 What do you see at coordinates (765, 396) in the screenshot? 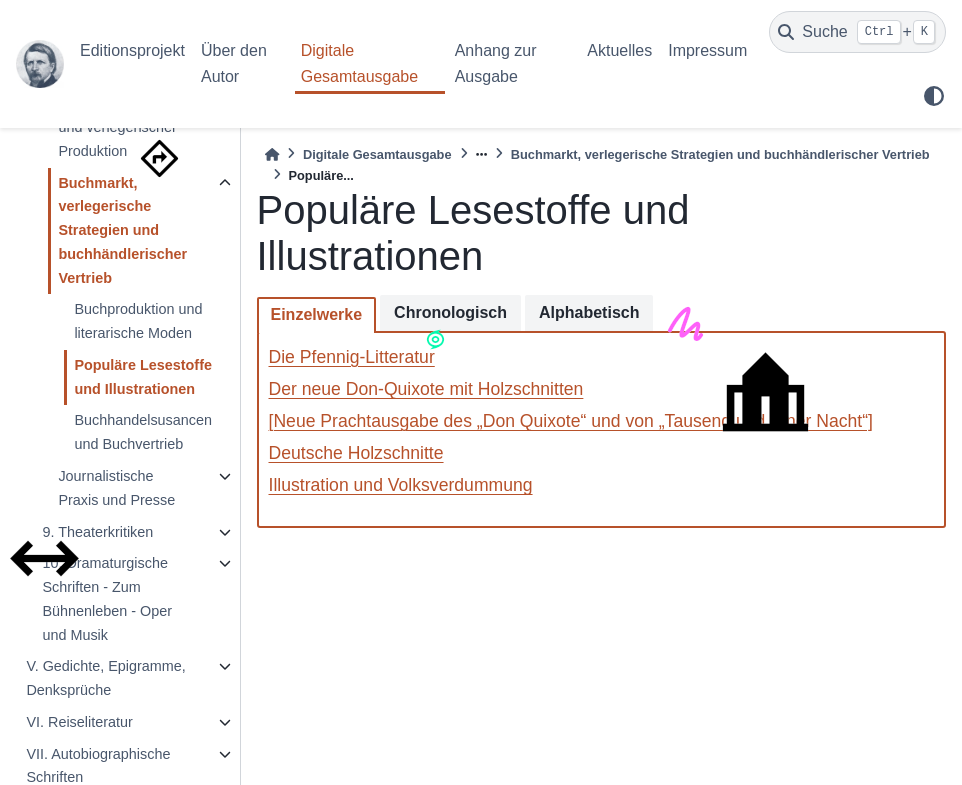
I see `access education or school-related features` at bounding box center [765, 396].